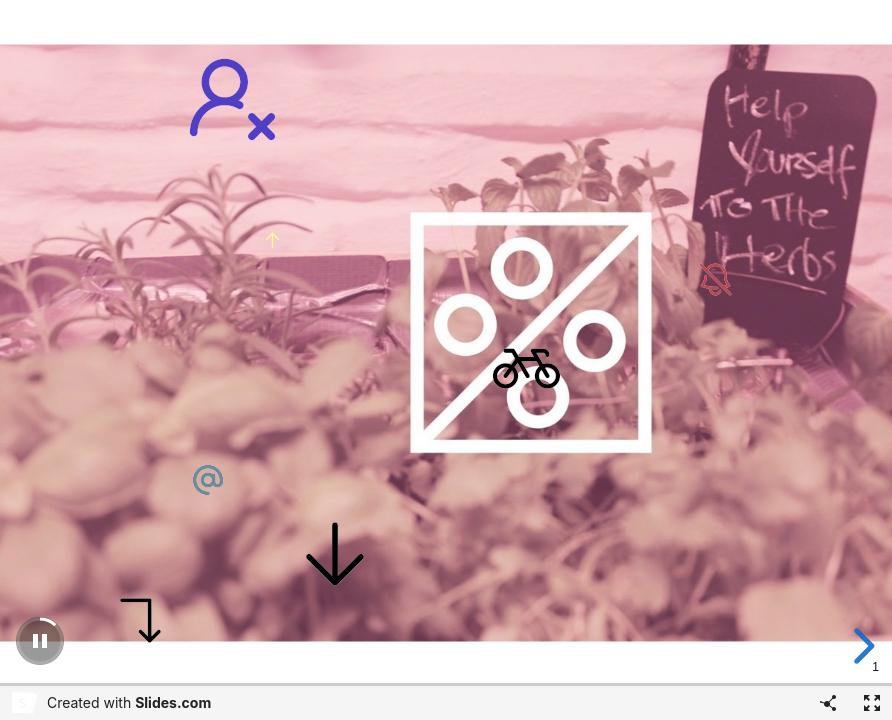  Describe the element at coordinates (208, 480) in the screenshot. I see `enter an email address` at that location.